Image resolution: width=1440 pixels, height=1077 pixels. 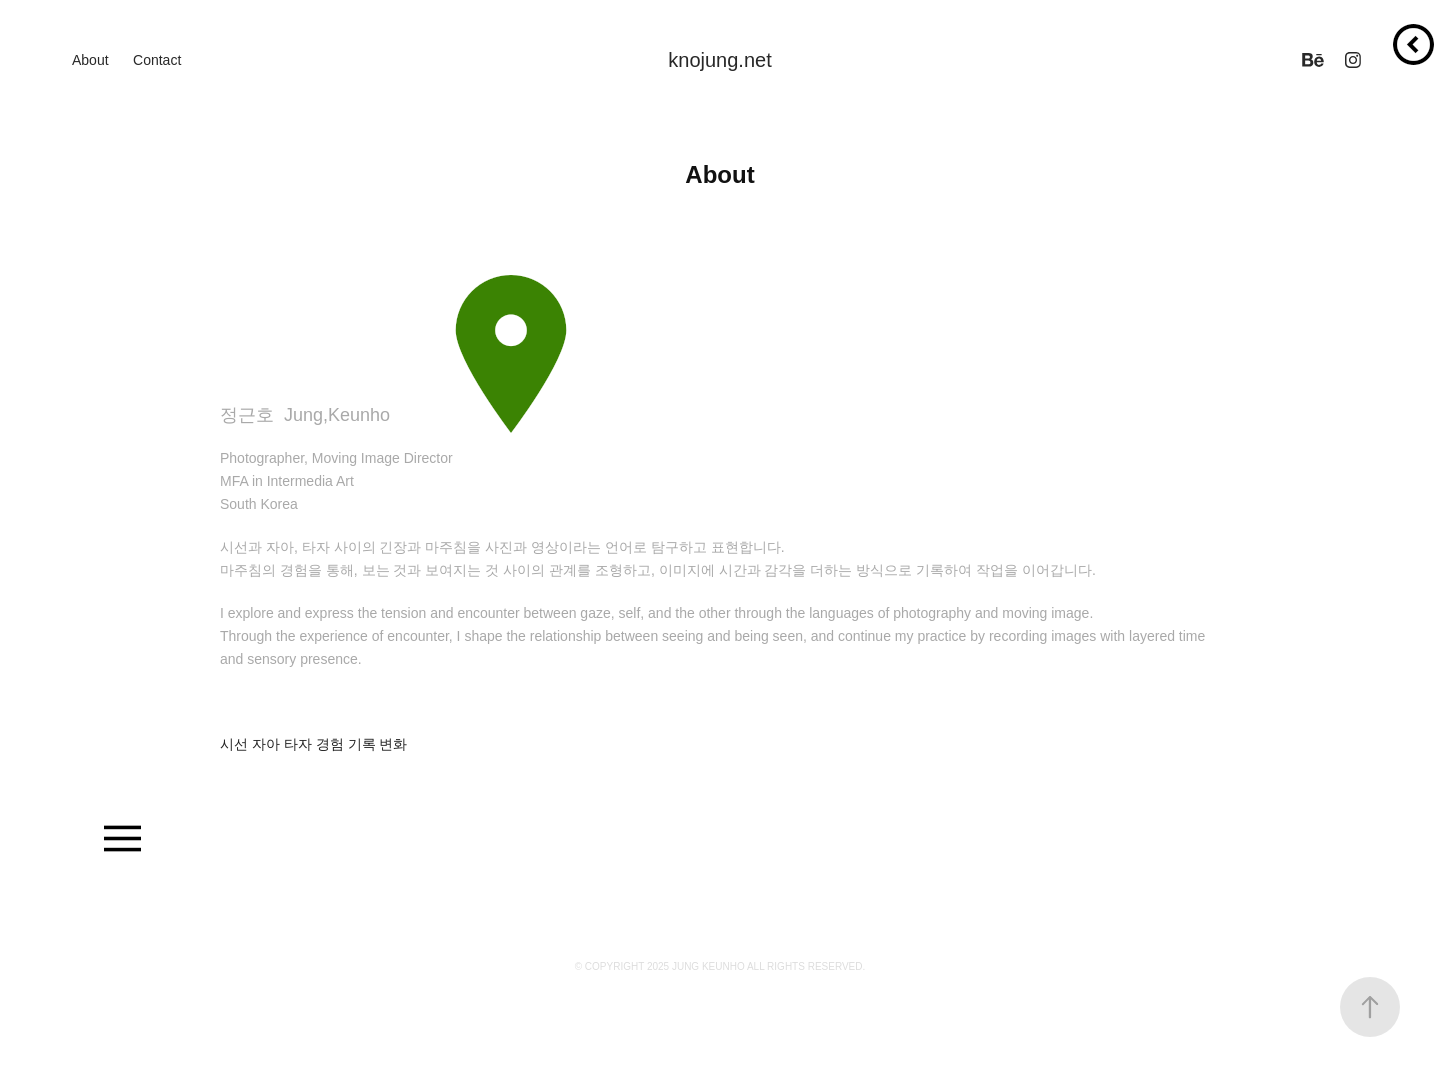 What do you see at coordinates (1413, 44) in the screenshot?
I see `go back to the previous screen` at bounding box center [1413, 44].